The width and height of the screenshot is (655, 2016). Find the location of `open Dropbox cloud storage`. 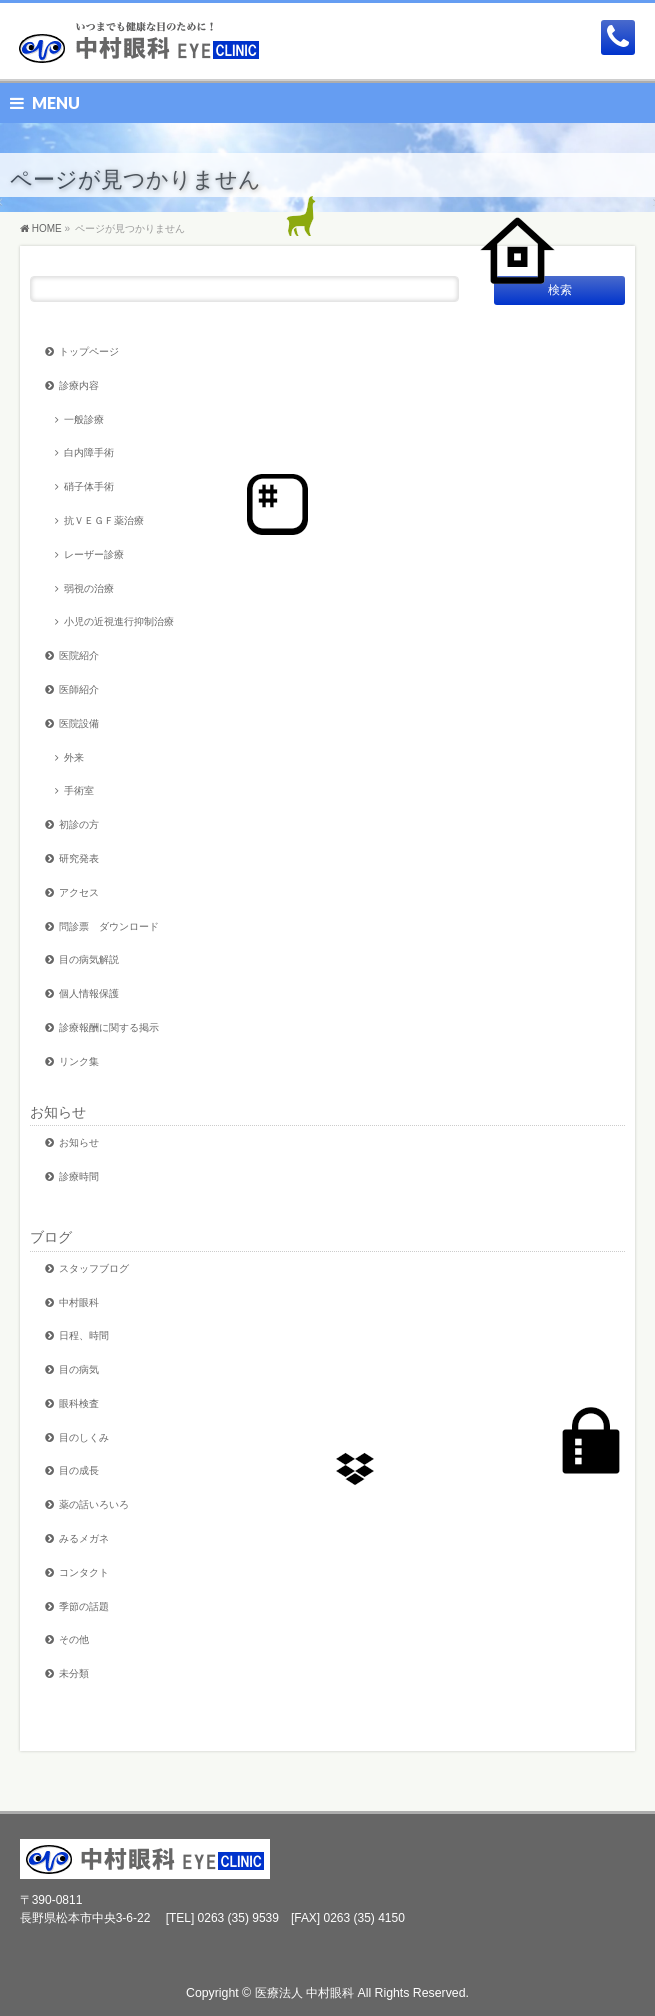

open Dropbox cloud storage is located at coordinates (355, 1469).